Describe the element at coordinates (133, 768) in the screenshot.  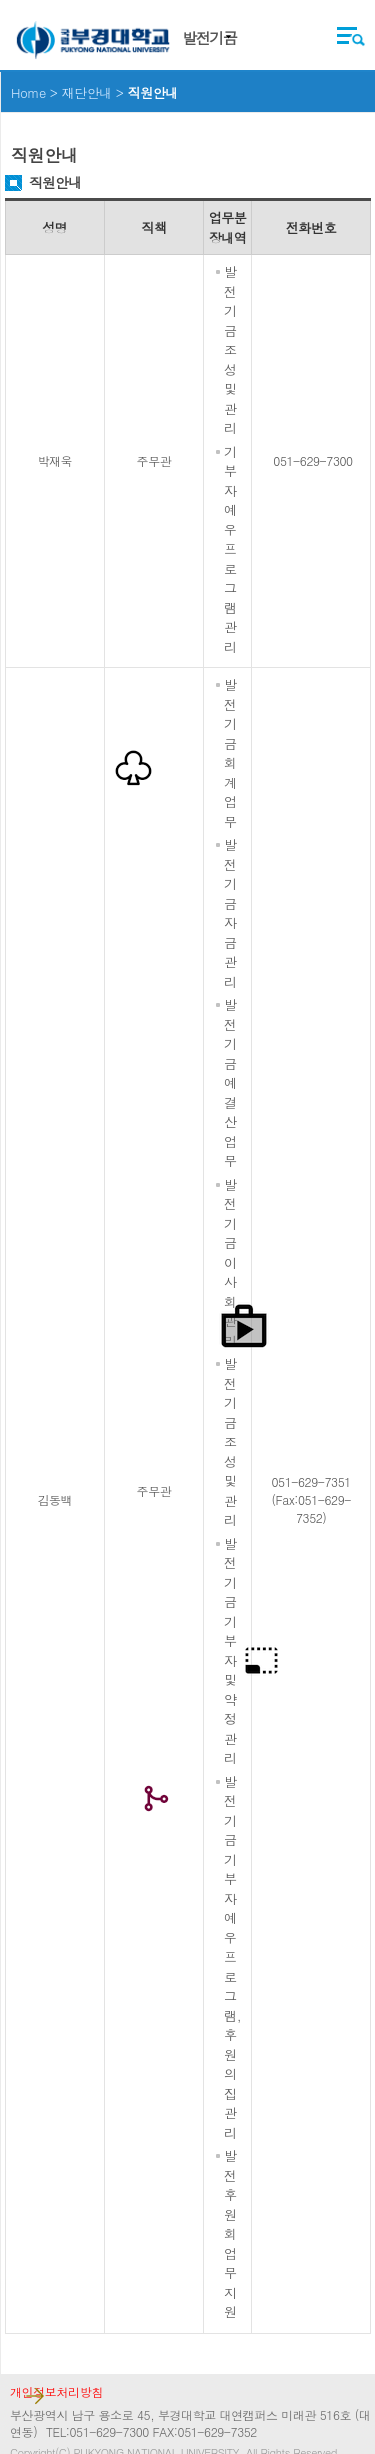
I see `club suit symbol for card games` at that location.